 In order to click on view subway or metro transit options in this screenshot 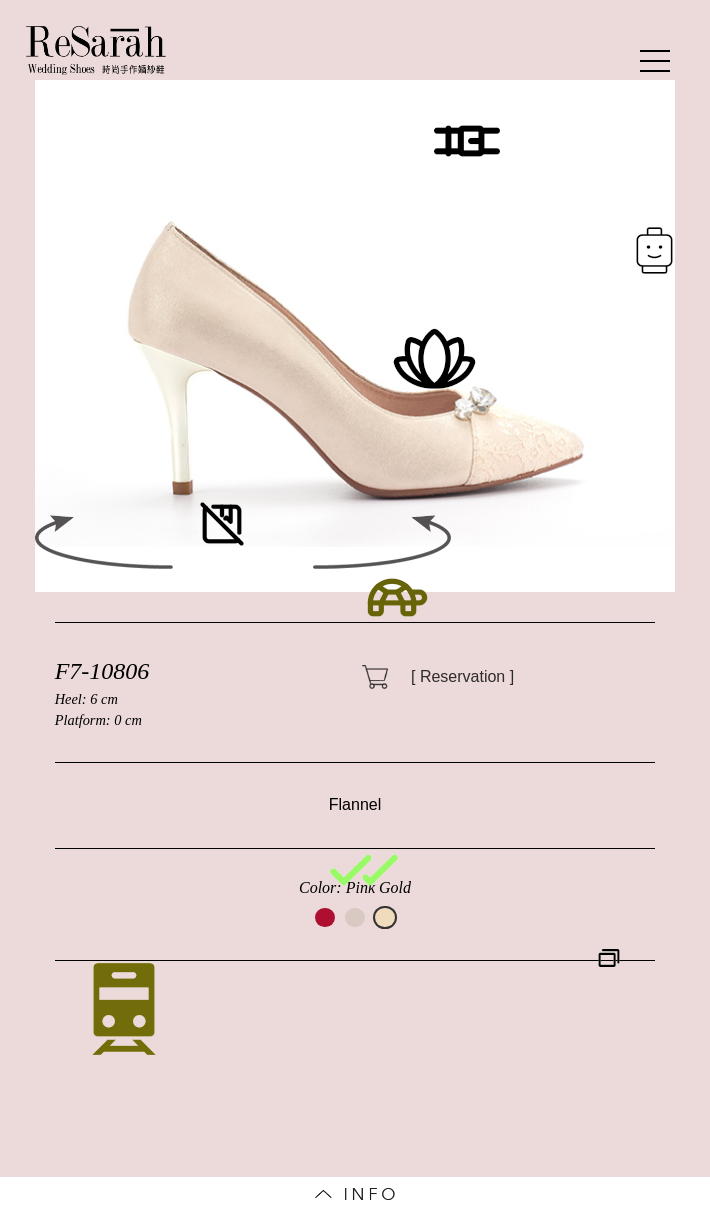, I will do `click(124, 1009)`.